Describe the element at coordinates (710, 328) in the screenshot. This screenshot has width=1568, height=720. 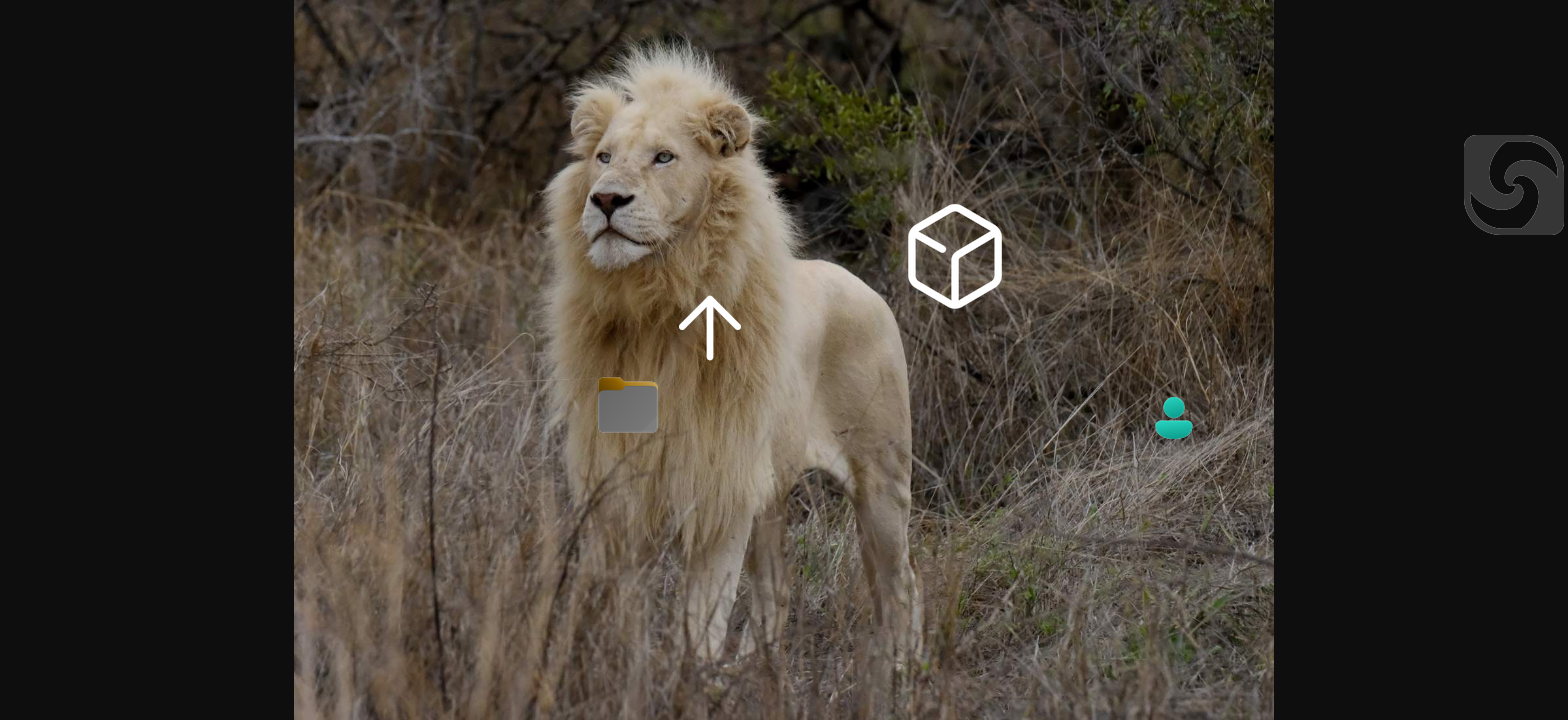
I see `indicates file or folder syncing to cloud` at that location.